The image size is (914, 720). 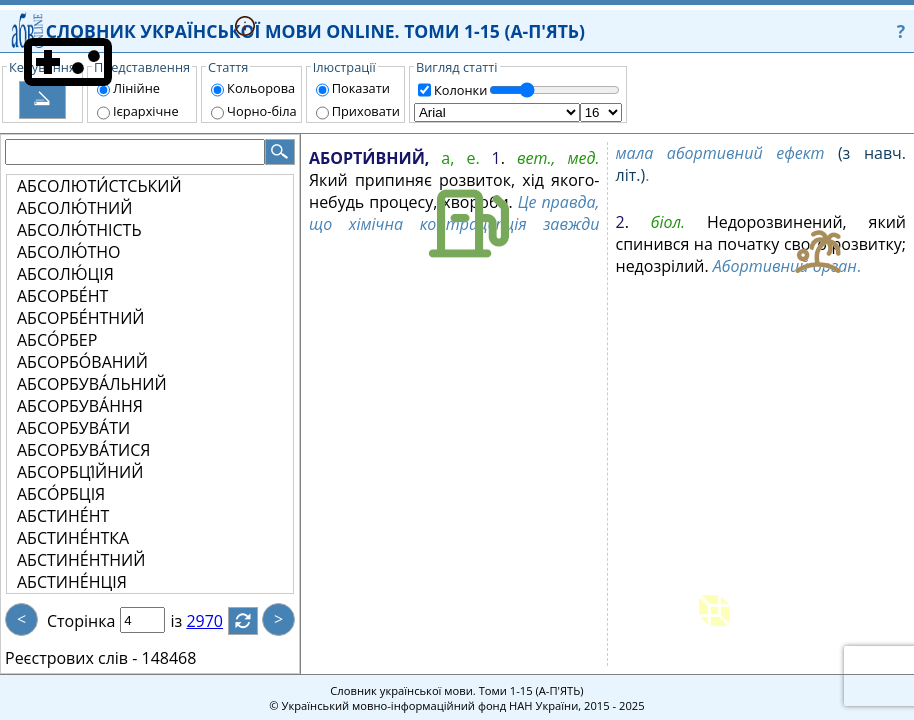 What do you see at coordinates (68, 62) in the screenshot?
I see `access games or gaming features` at bounding box center [68, 62].